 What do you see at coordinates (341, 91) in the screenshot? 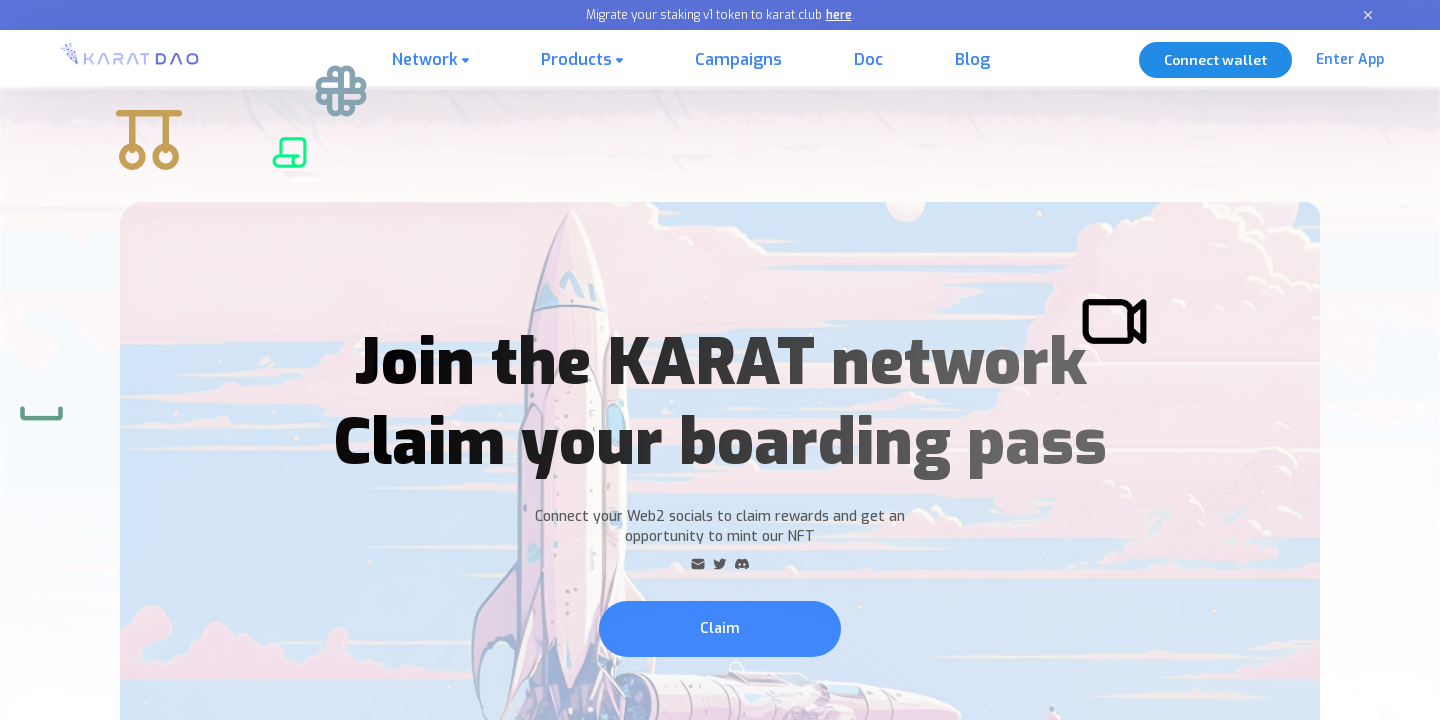
I see `open Slack workspace` at bounding box center [341, 91].